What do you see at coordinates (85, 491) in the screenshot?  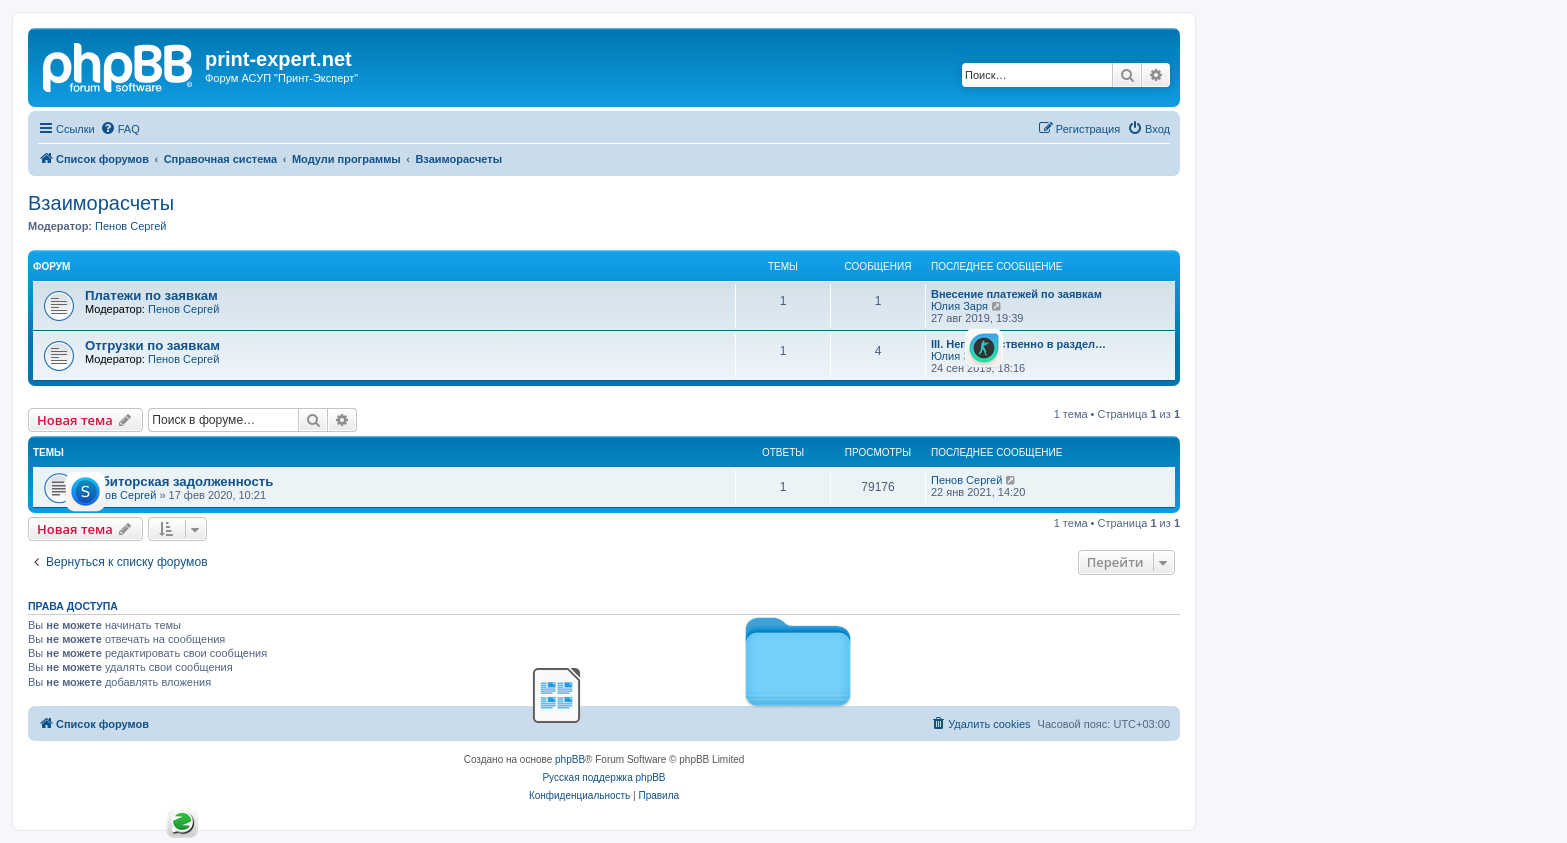 I see `open stoken authentication app` at bounding box center [85, 491].